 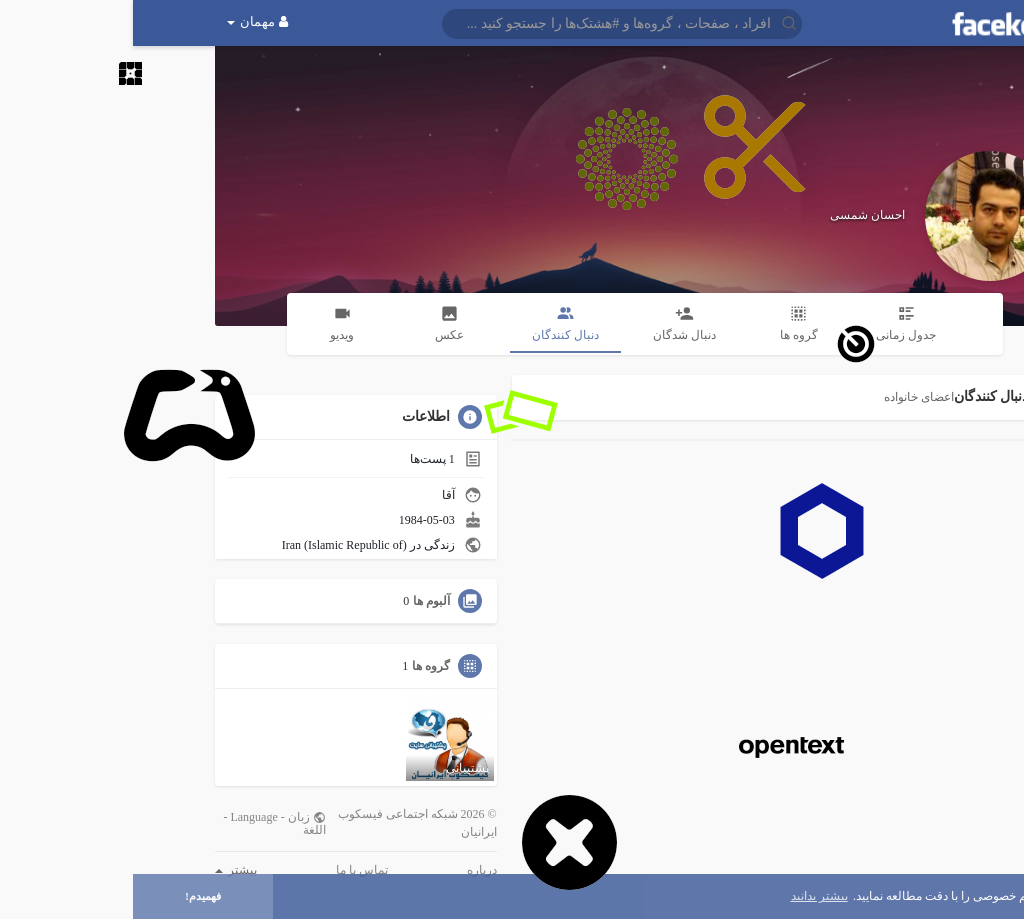 I want to click on OpenText company logo, so click(x=791, y=747).